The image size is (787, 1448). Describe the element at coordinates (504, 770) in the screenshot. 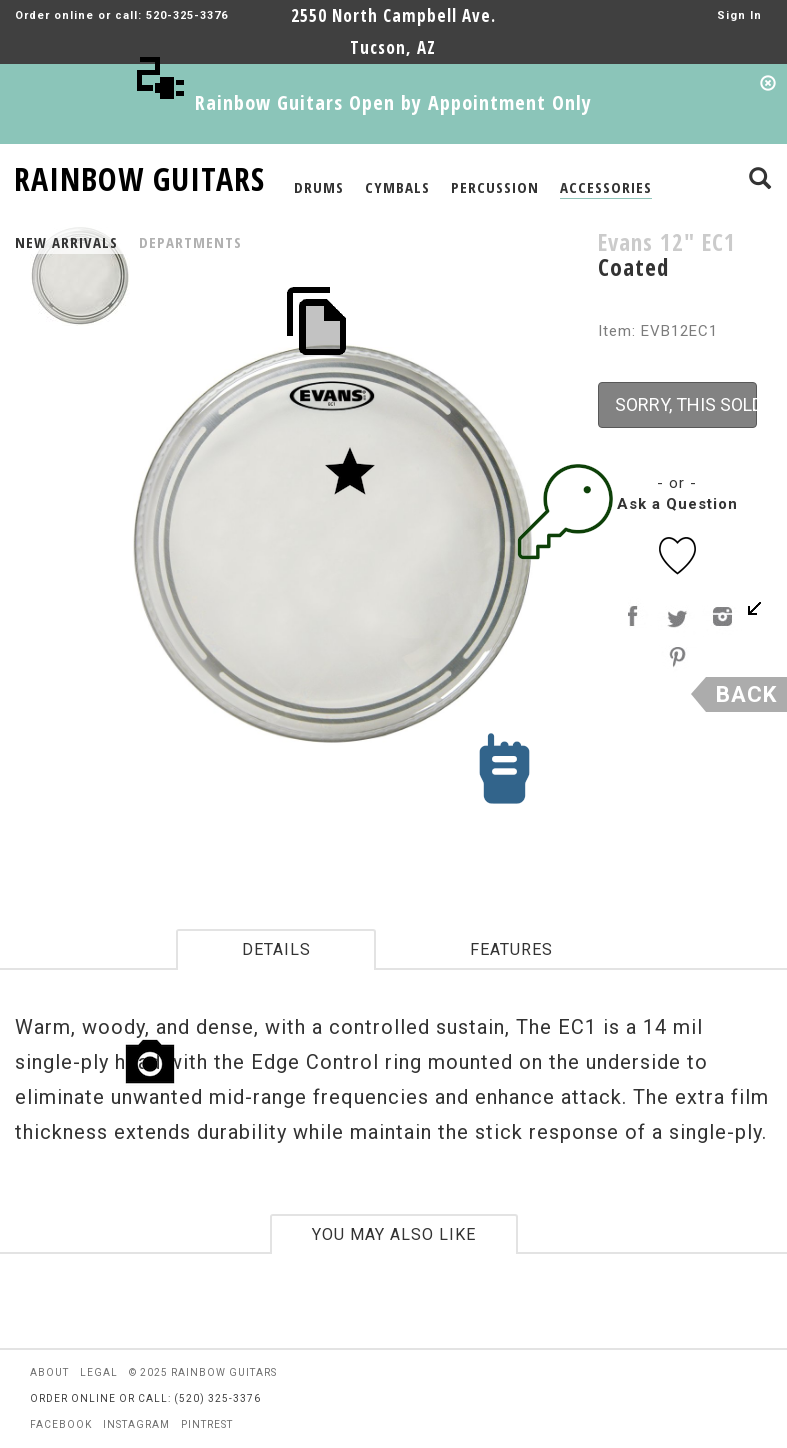

I see `access push-to-talk communication` at that location.